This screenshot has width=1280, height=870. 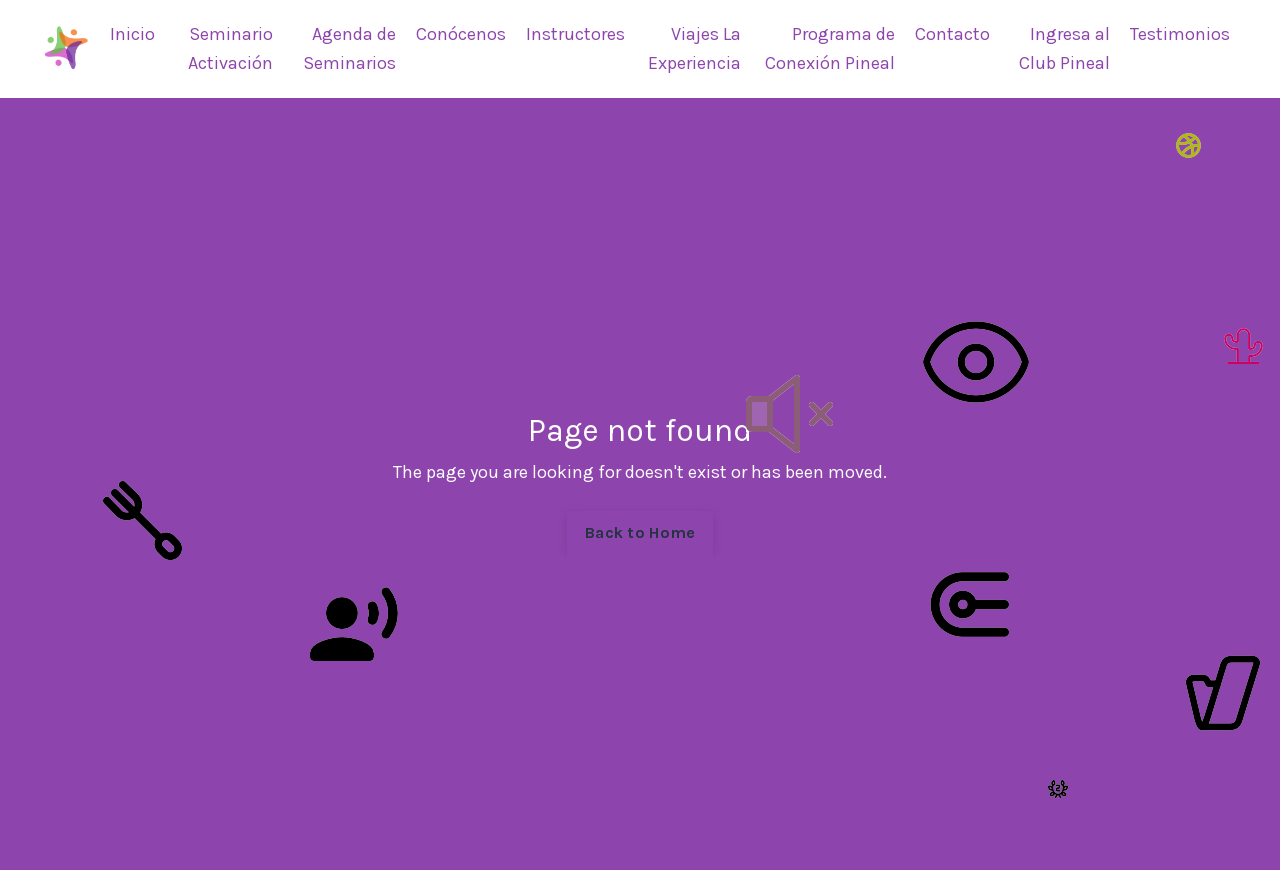 What do you see at coordinates (788, 414) in the screenshot?
I see `mute audio or sound` at bounding box center [788, 414].